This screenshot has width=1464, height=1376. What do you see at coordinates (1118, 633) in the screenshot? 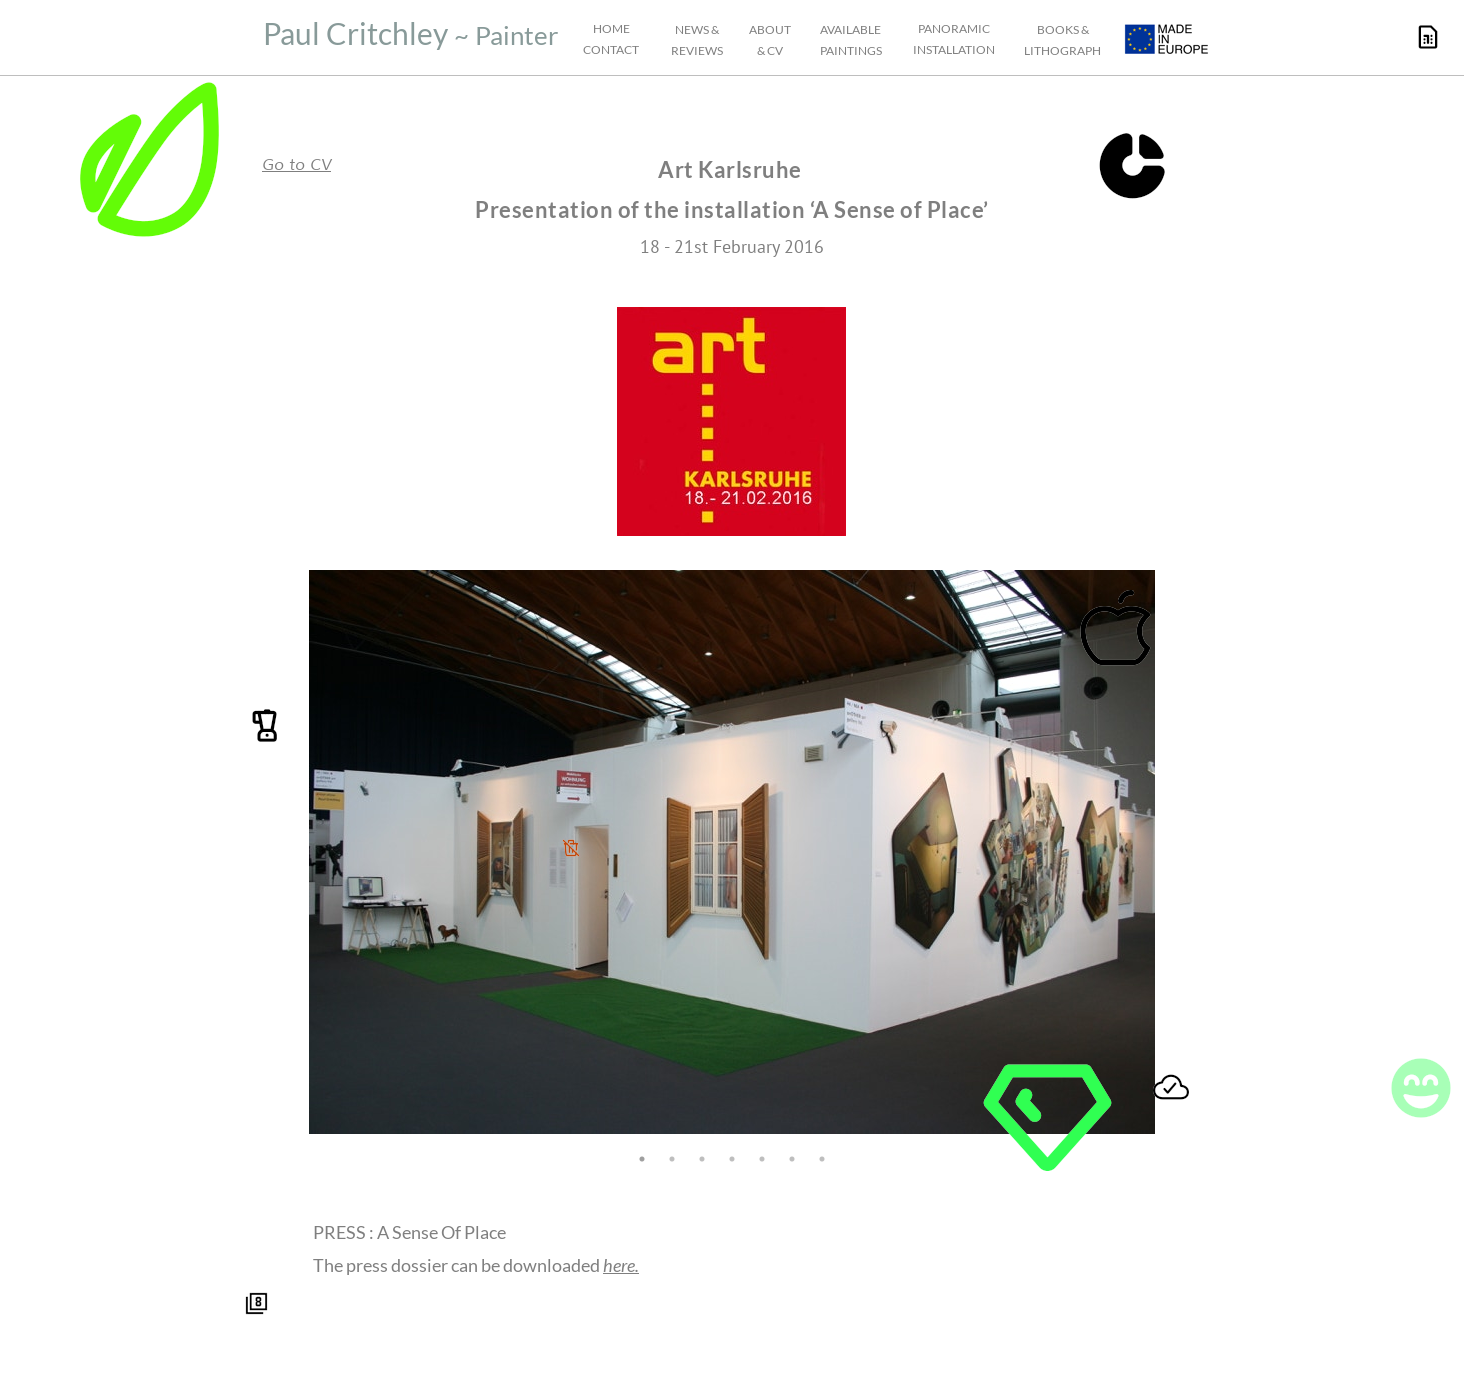
I see `sign in with Apple` at bounding box center [1118, 633].